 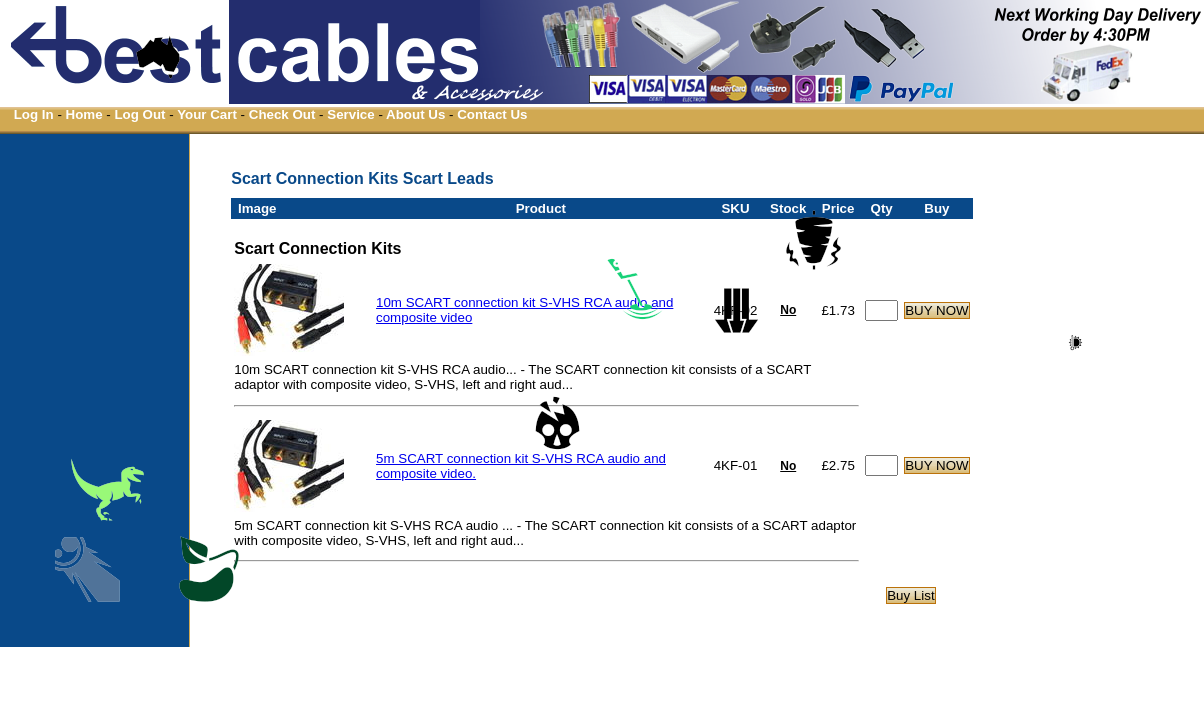 What do you see at coordinates (635, 289) in the screenshot?
I see `metal detector tool or feature` at bounding box center [635, 289].